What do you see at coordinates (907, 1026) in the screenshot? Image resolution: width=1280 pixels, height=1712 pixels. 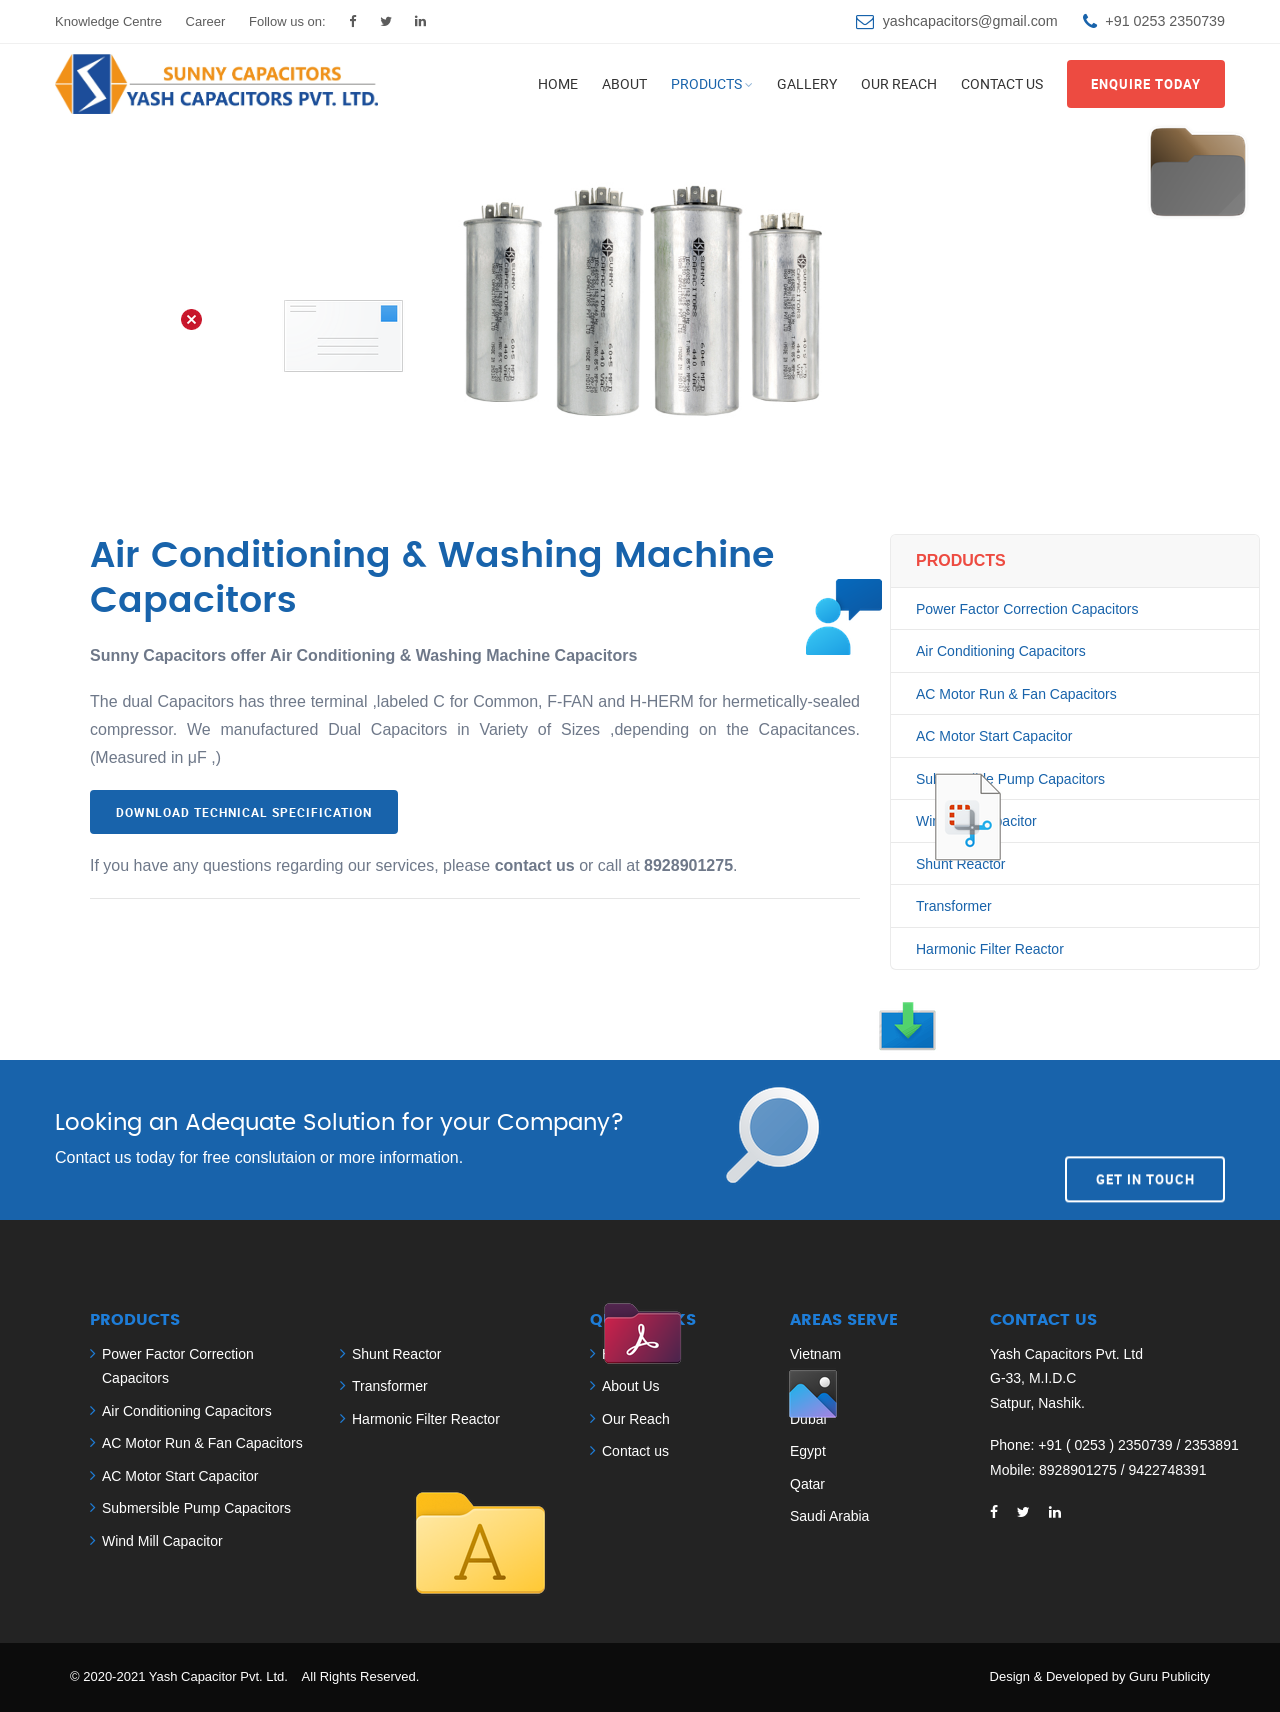 I see `download or install a software package` at bounding box center [907, 1026].